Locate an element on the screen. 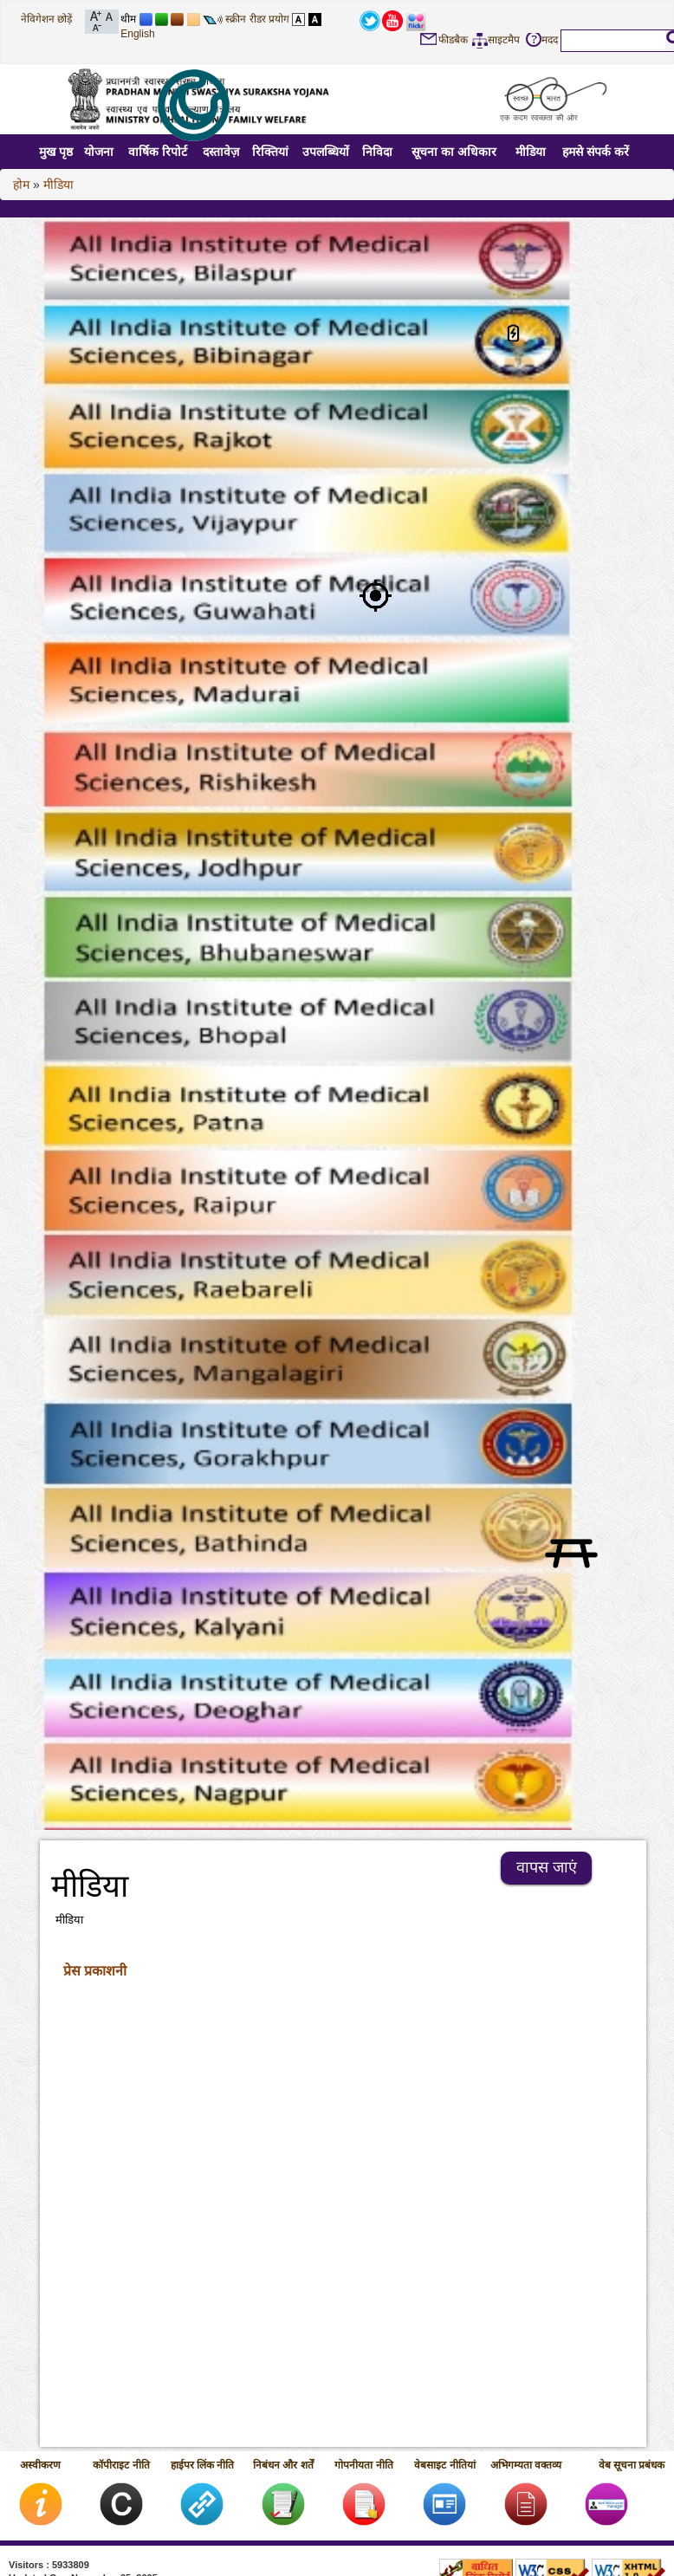  find nearby picnic areas is located at coordinates (571, 1554).